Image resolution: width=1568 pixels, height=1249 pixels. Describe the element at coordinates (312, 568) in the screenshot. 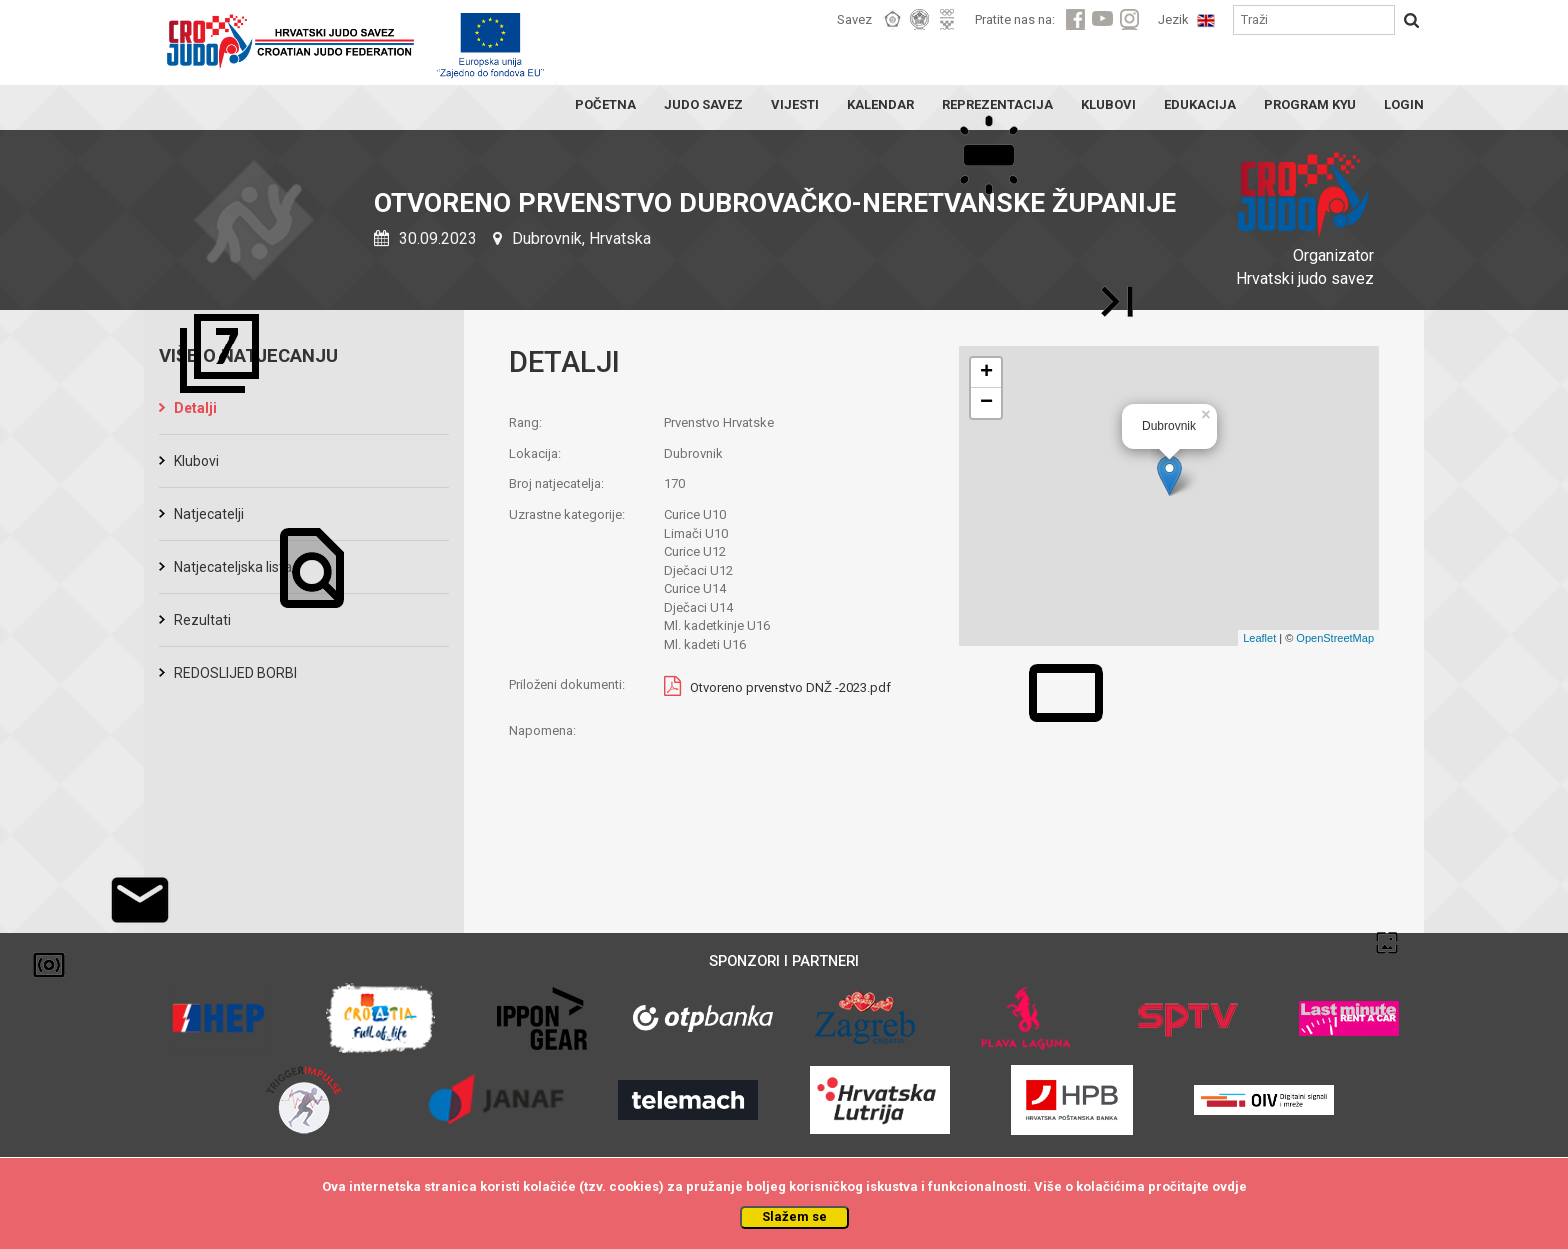

I see `search within the current document` at that location.